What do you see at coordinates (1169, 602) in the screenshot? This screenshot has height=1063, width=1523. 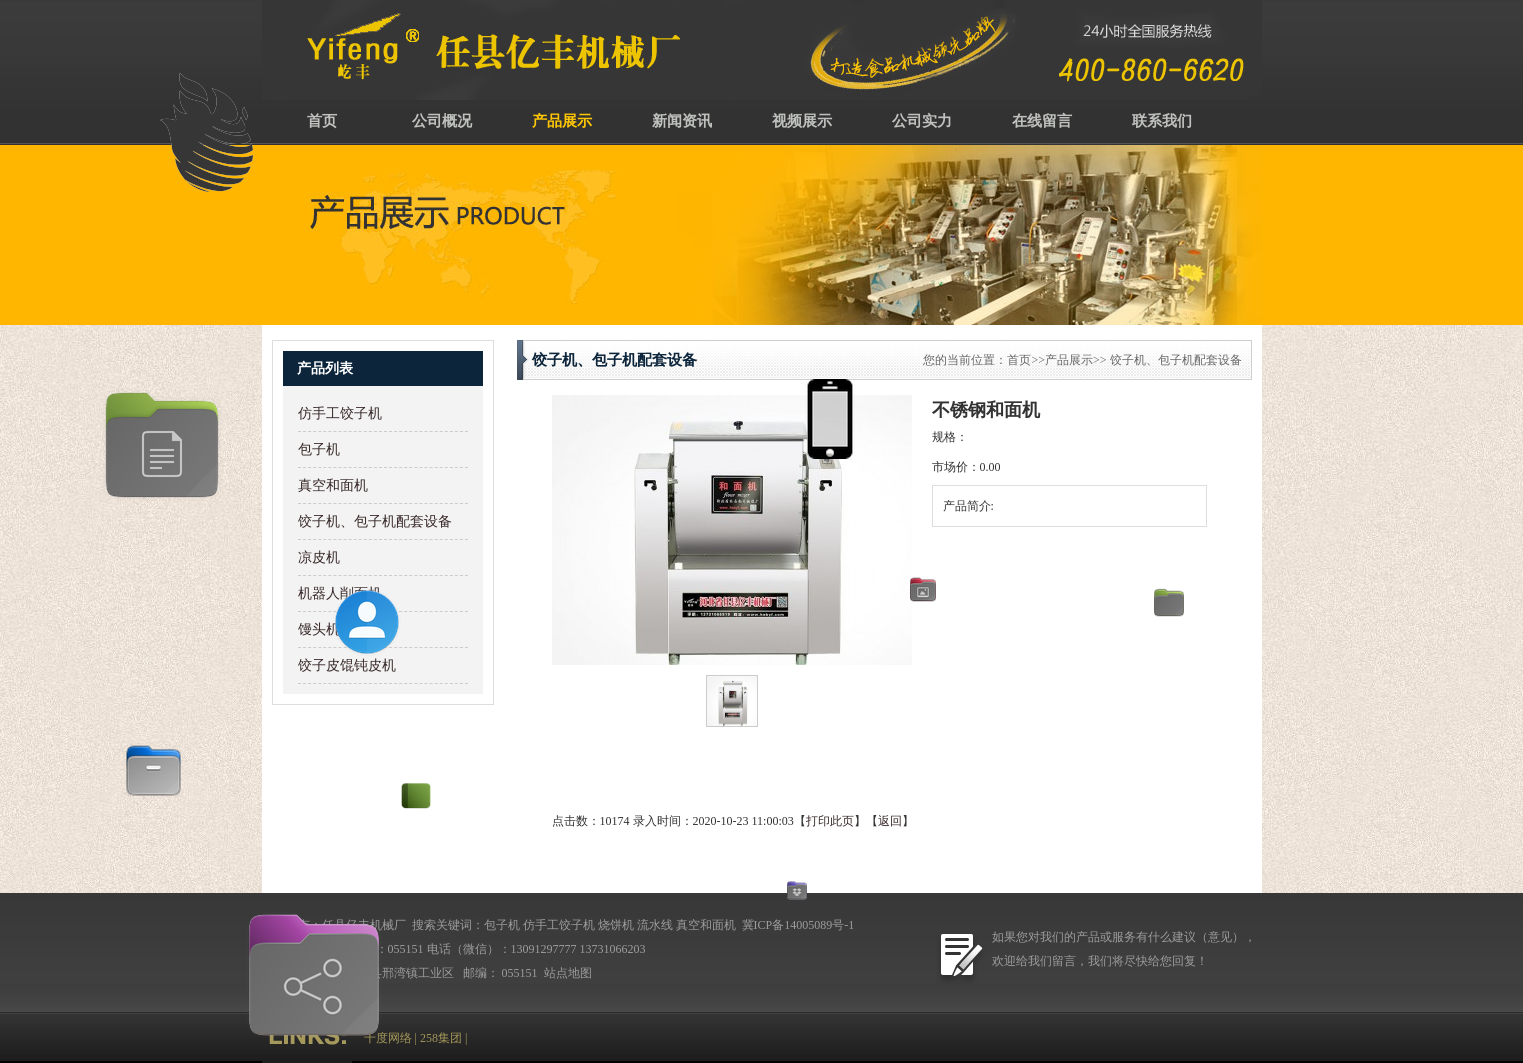 I see `access a remote or network folder` at bounding box center [1169, 602].